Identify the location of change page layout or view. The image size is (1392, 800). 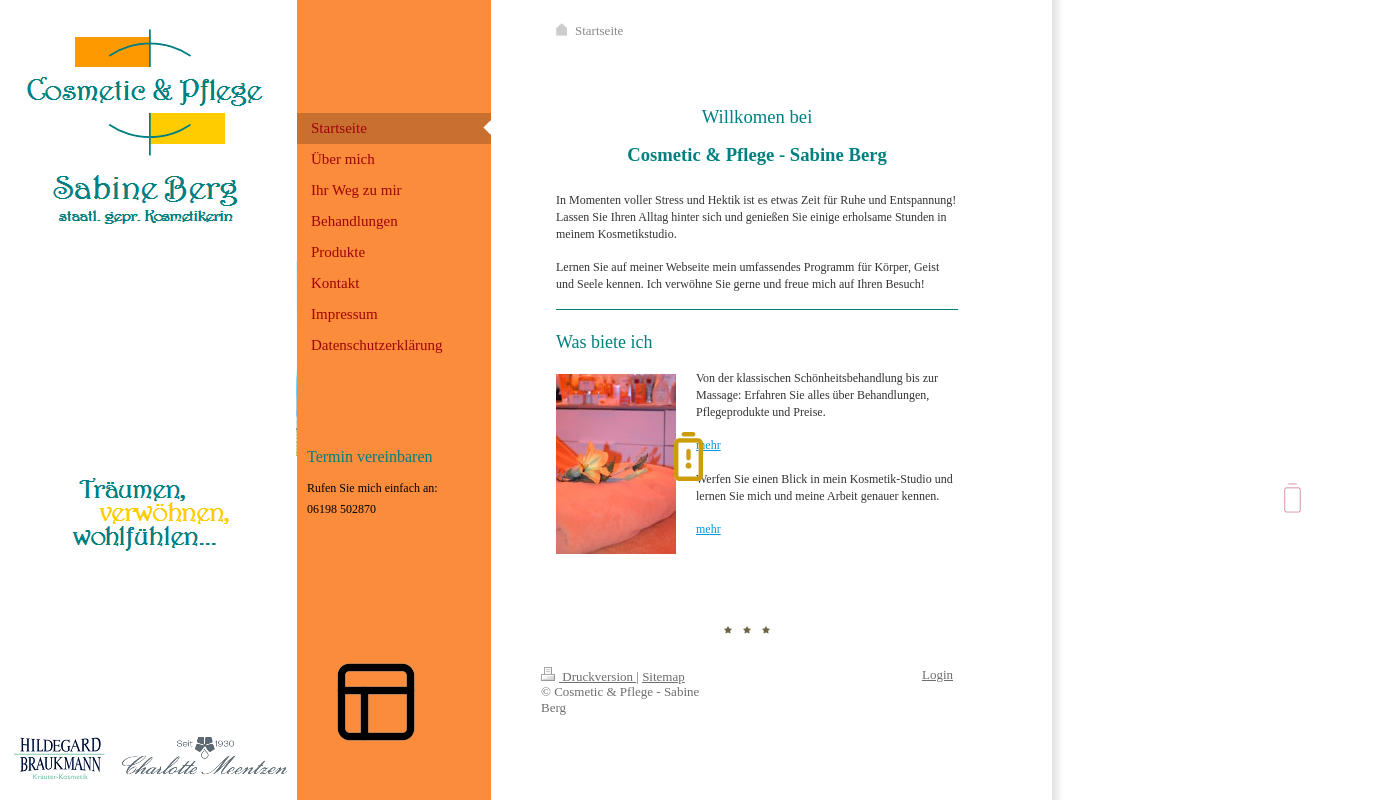
(376, 702).